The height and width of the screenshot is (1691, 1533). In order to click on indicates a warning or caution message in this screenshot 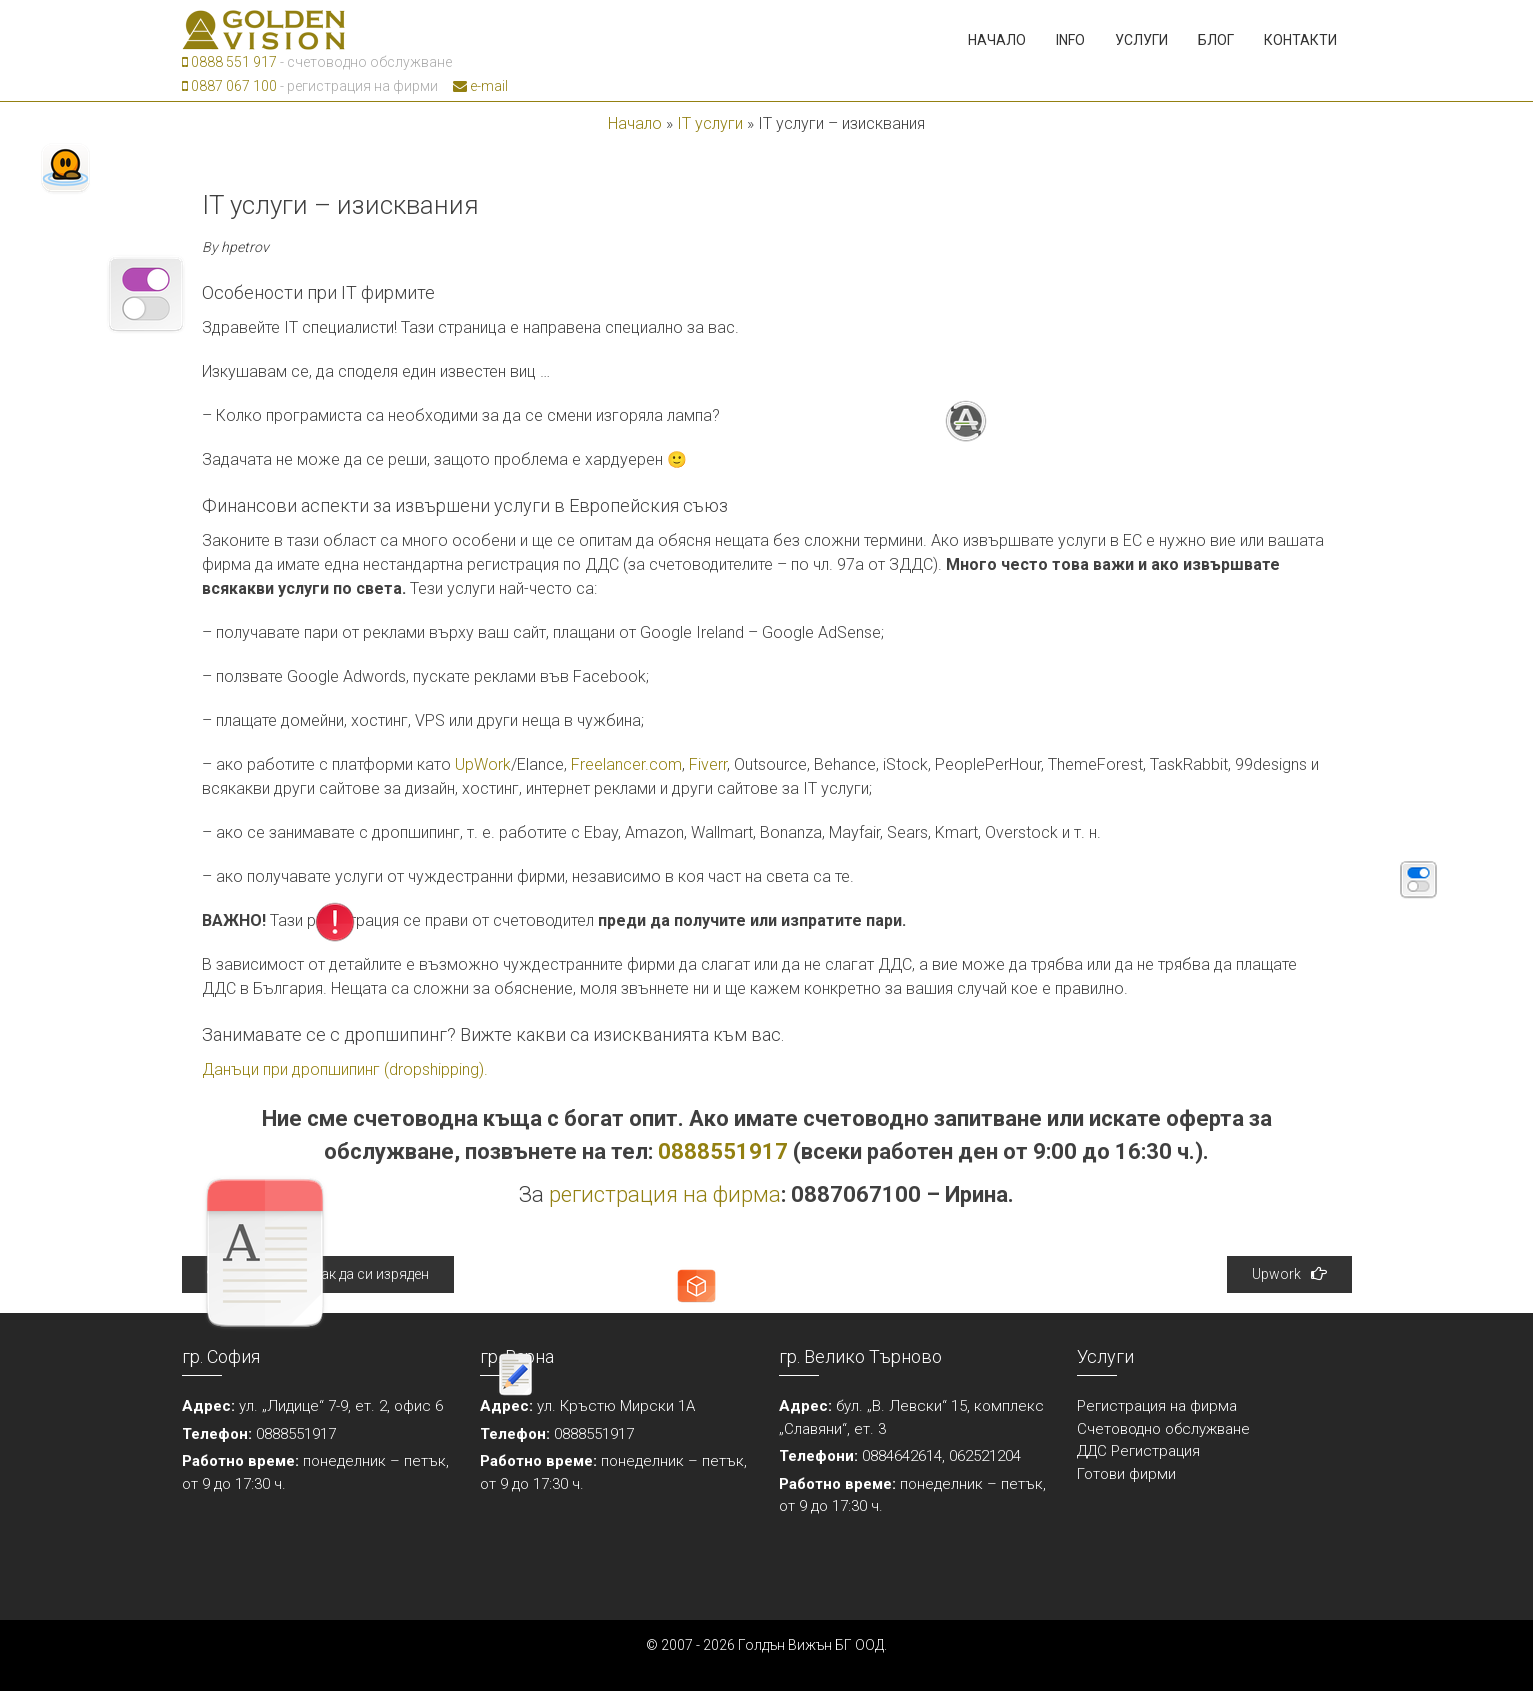, I will do `click(335, 922)`.